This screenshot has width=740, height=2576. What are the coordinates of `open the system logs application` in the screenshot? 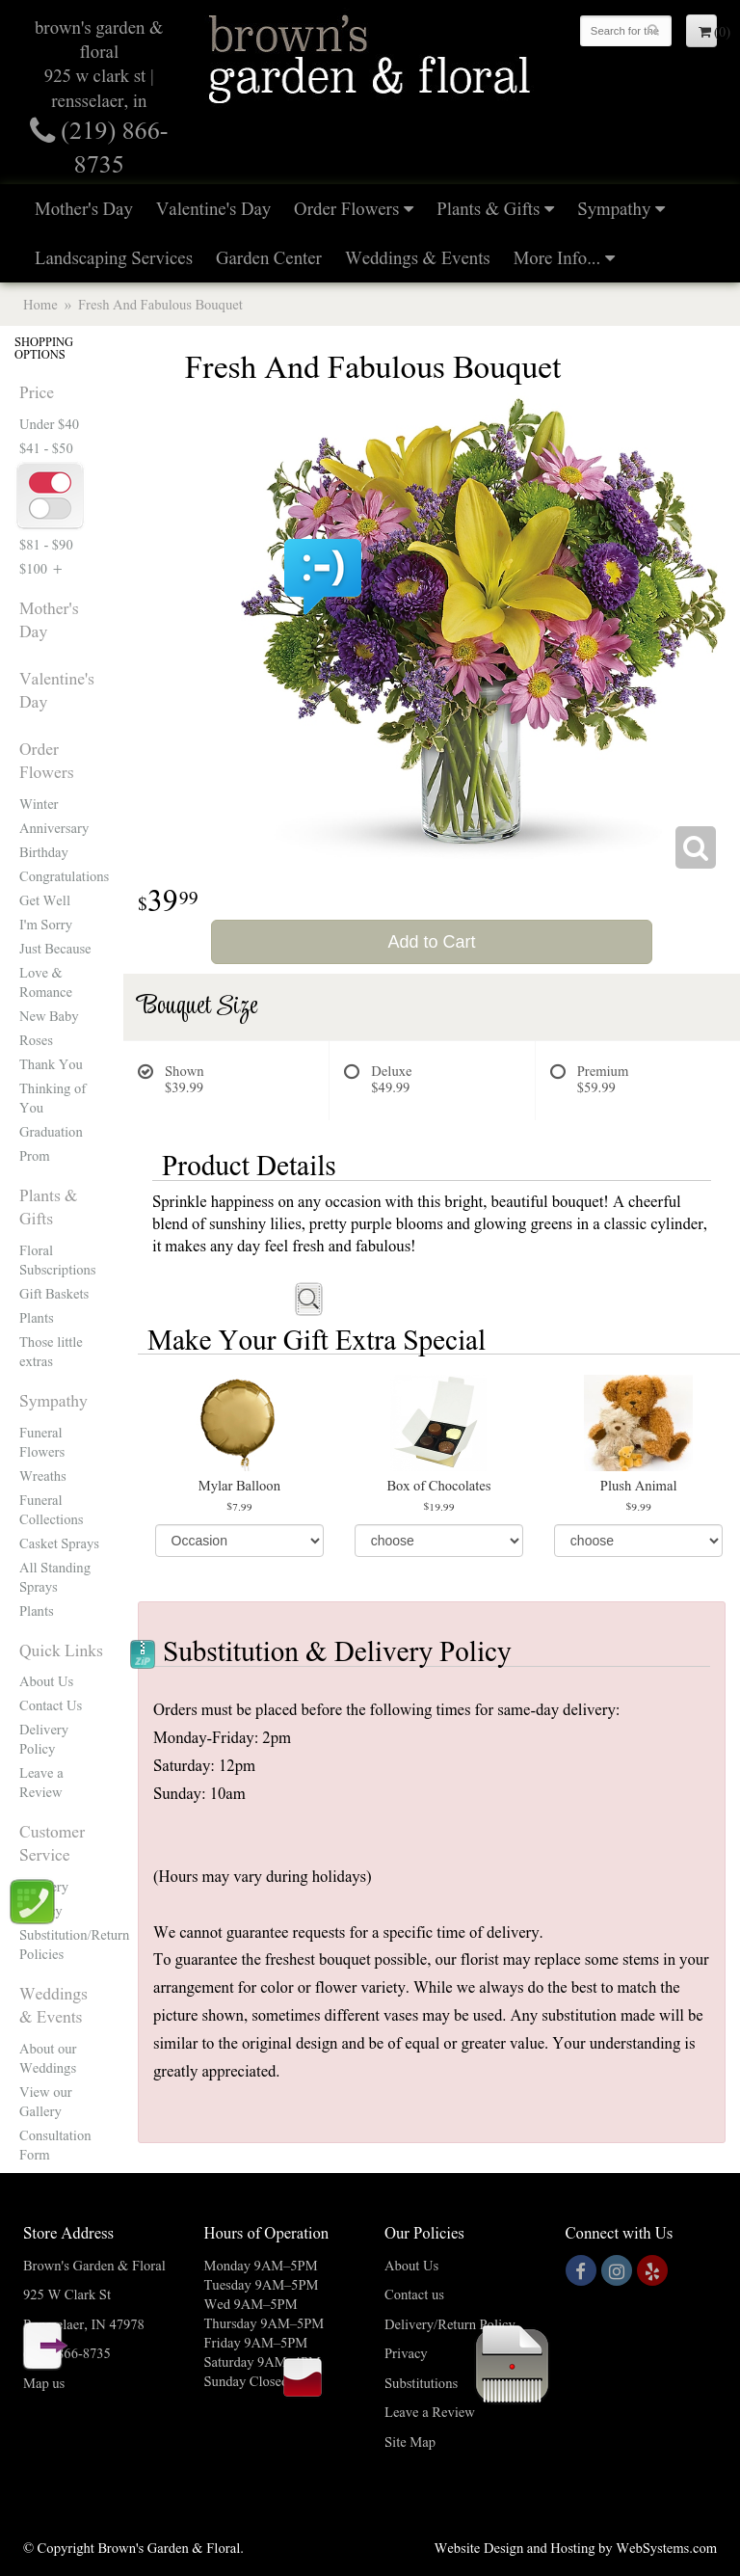 It's located at (308, 1299).